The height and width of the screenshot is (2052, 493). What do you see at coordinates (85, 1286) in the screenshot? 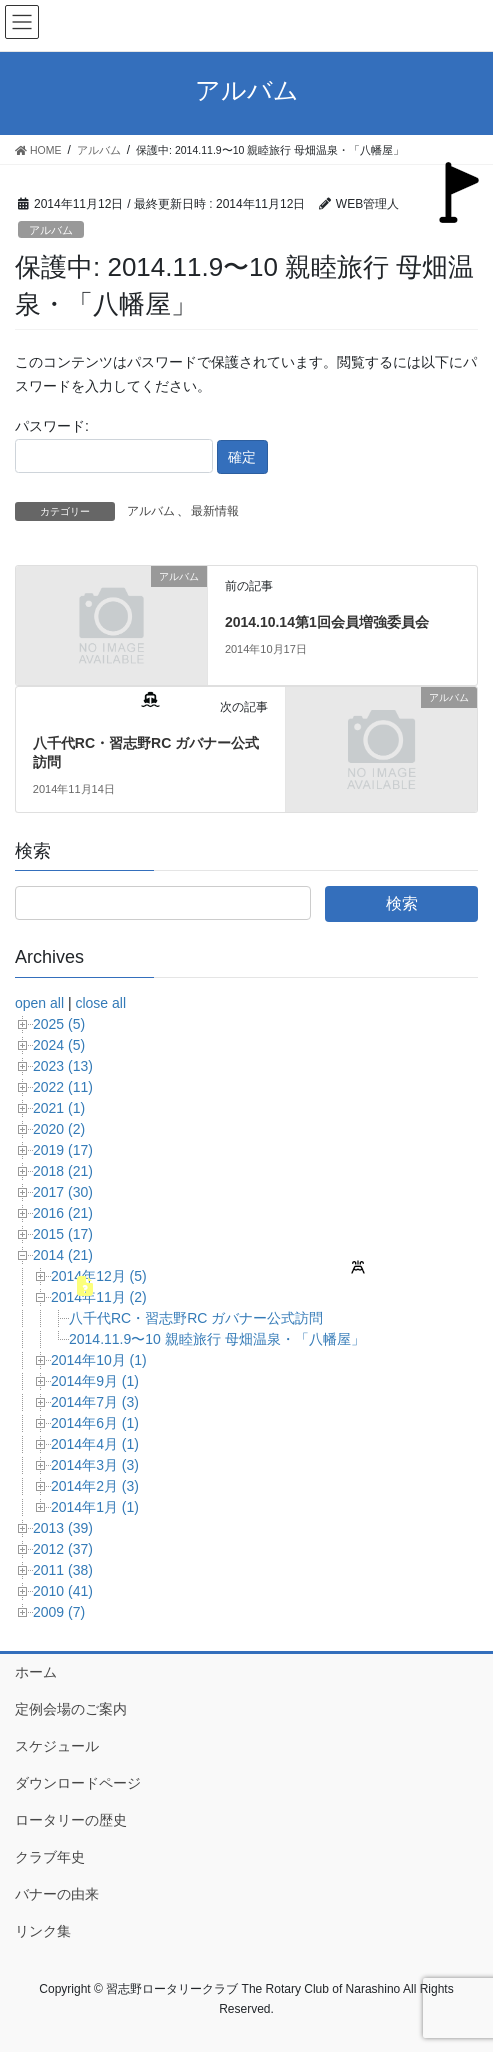
I see `unrecognized file type` at bounding box center [85, 1286].